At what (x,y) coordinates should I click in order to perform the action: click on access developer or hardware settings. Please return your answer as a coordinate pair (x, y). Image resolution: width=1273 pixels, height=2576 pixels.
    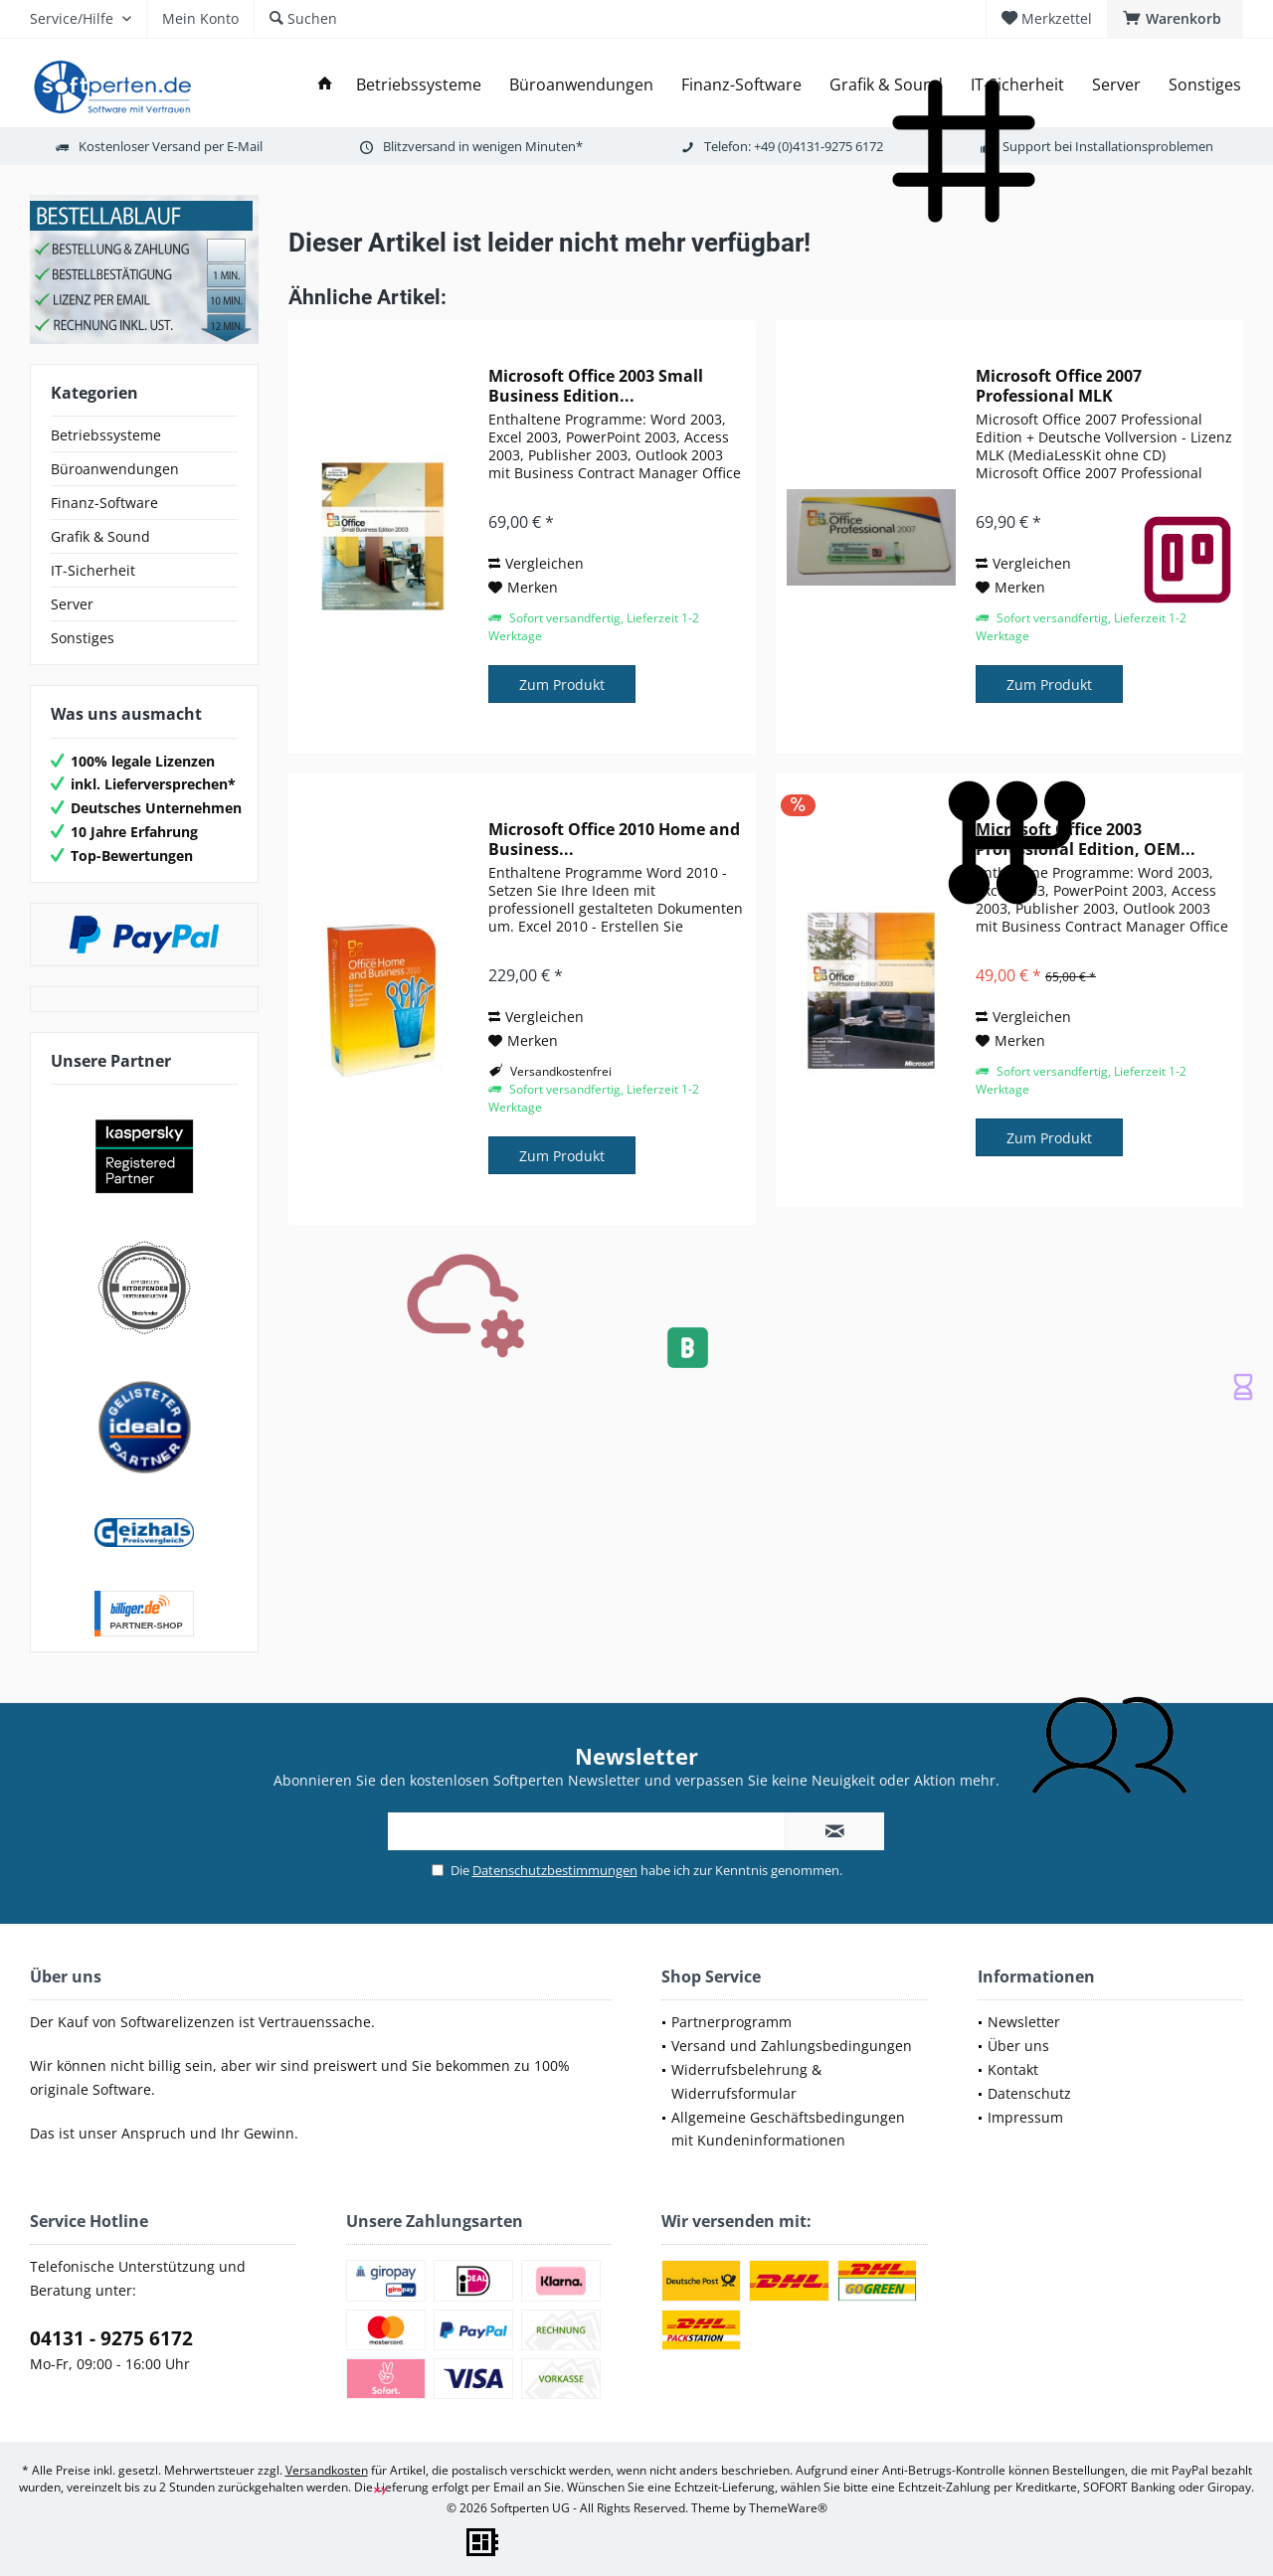
    Looking at the image, I should click on (482, 2542).